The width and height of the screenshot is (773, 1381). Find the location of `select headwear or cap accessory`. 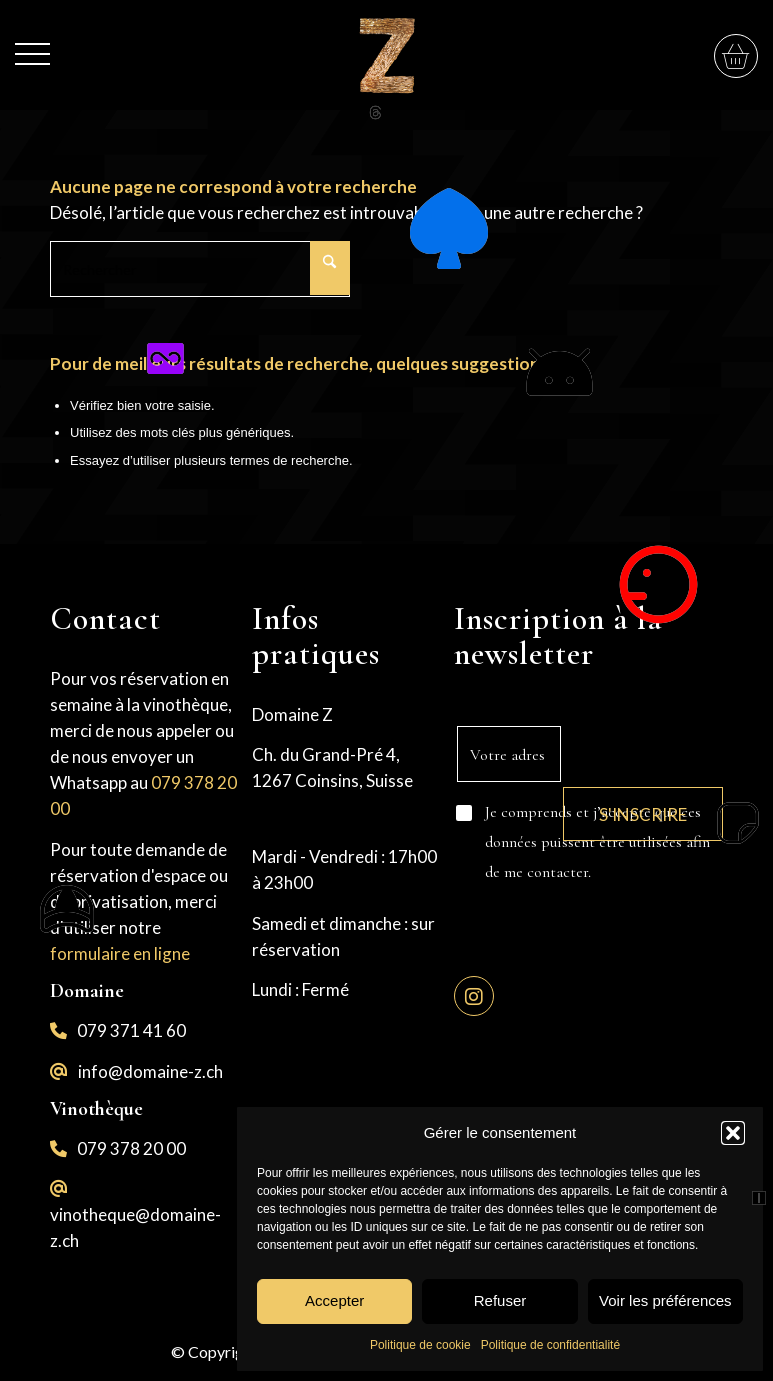

select headwear or cap accessory is located at coordinates (67, 912).